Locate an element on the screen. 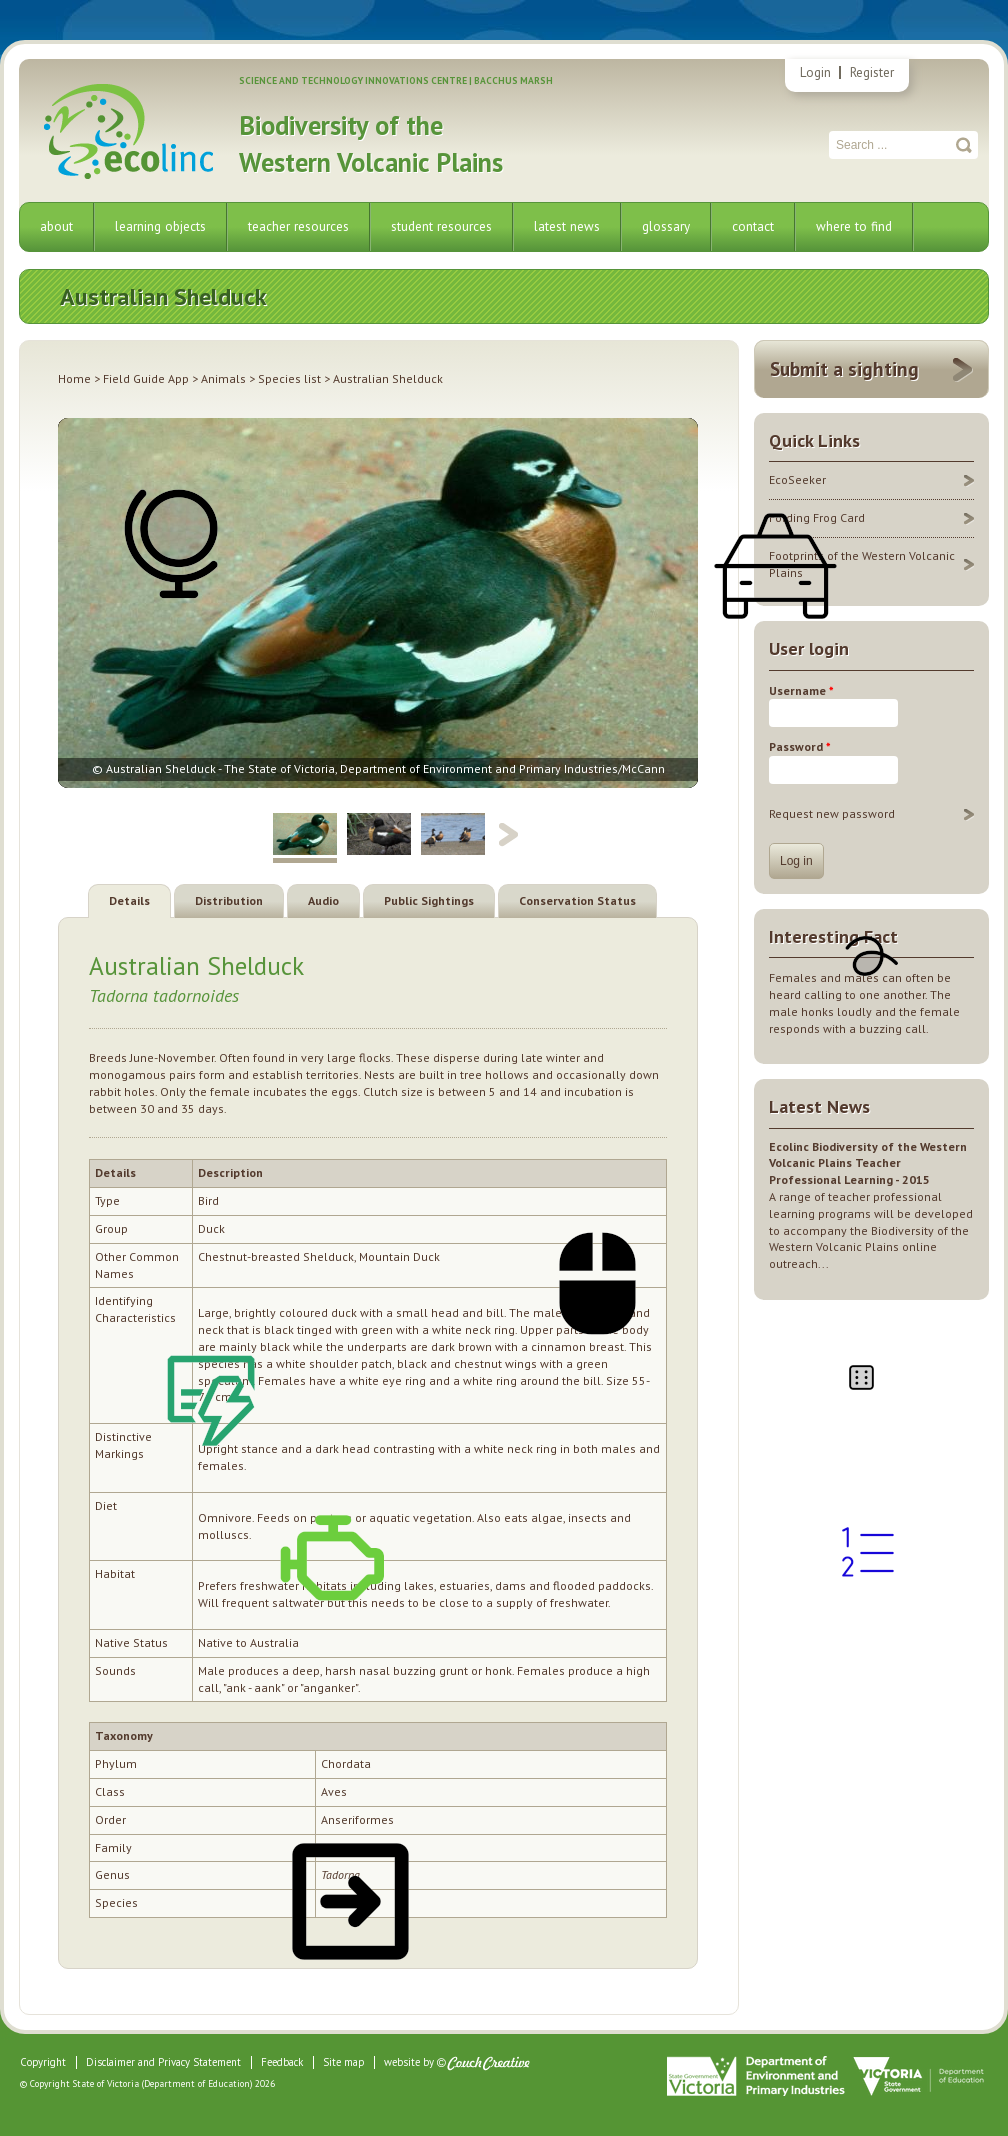 The image size is (1008, 2136). access global or international settings is located at coordinates (175, 540).